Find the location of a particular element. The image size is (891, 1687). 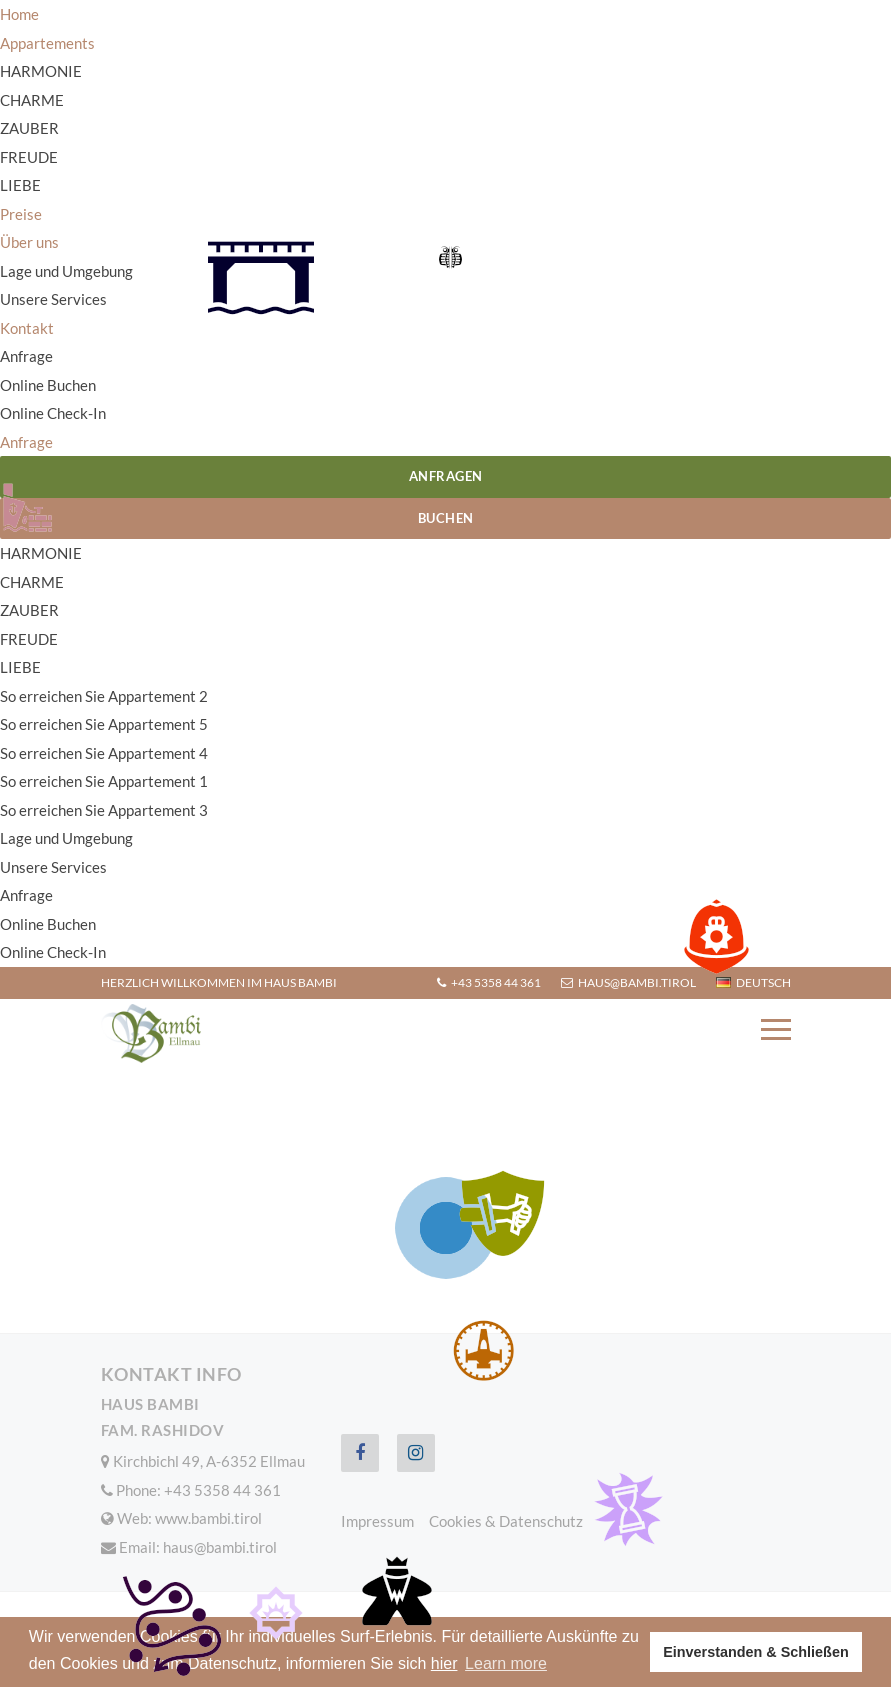

access harbor or port facilities is located at coordinates (28, 508).